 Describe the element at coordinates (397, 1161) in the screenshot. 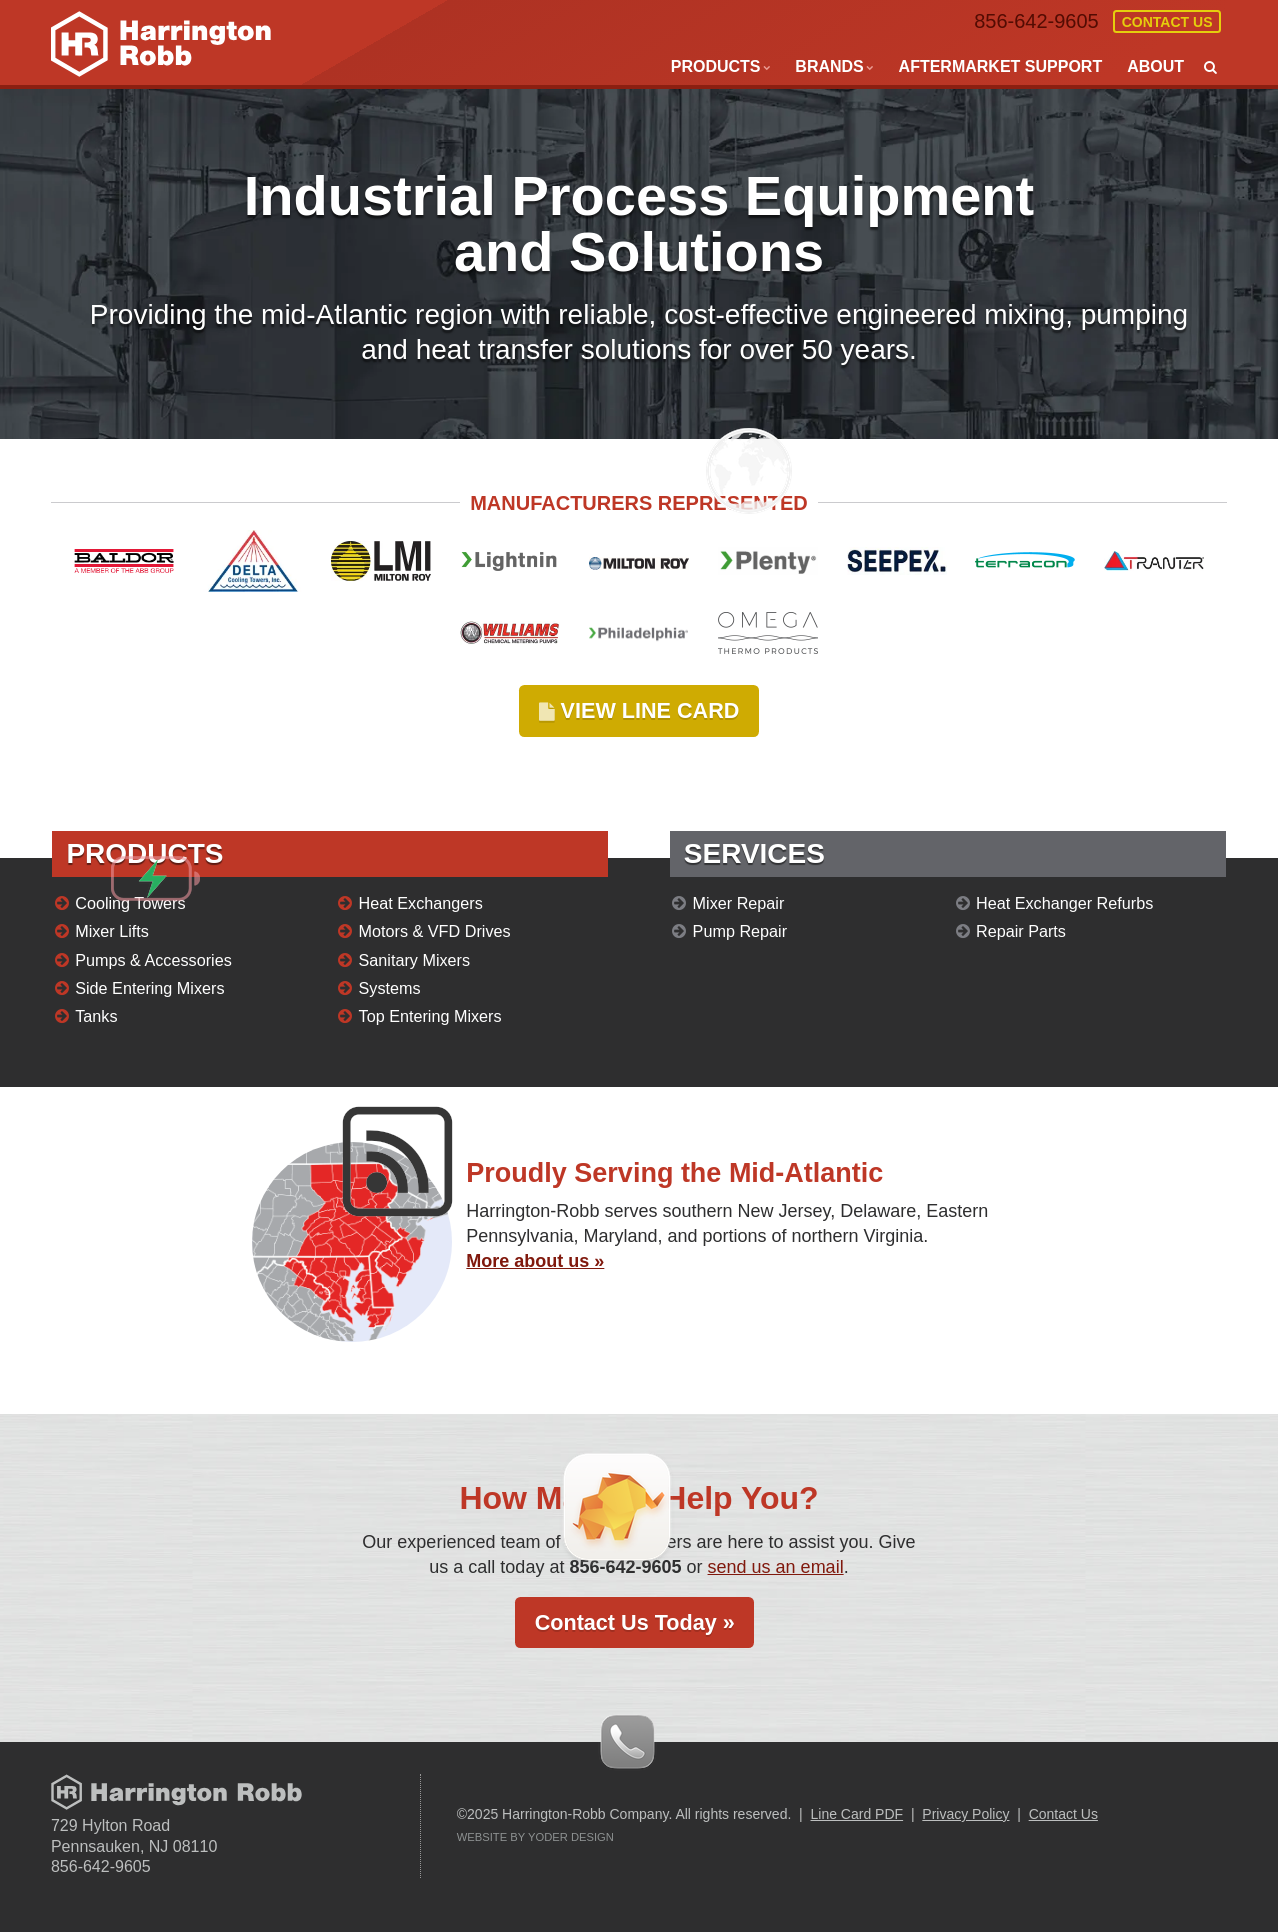

I see `access RSS feed reader` at that location.